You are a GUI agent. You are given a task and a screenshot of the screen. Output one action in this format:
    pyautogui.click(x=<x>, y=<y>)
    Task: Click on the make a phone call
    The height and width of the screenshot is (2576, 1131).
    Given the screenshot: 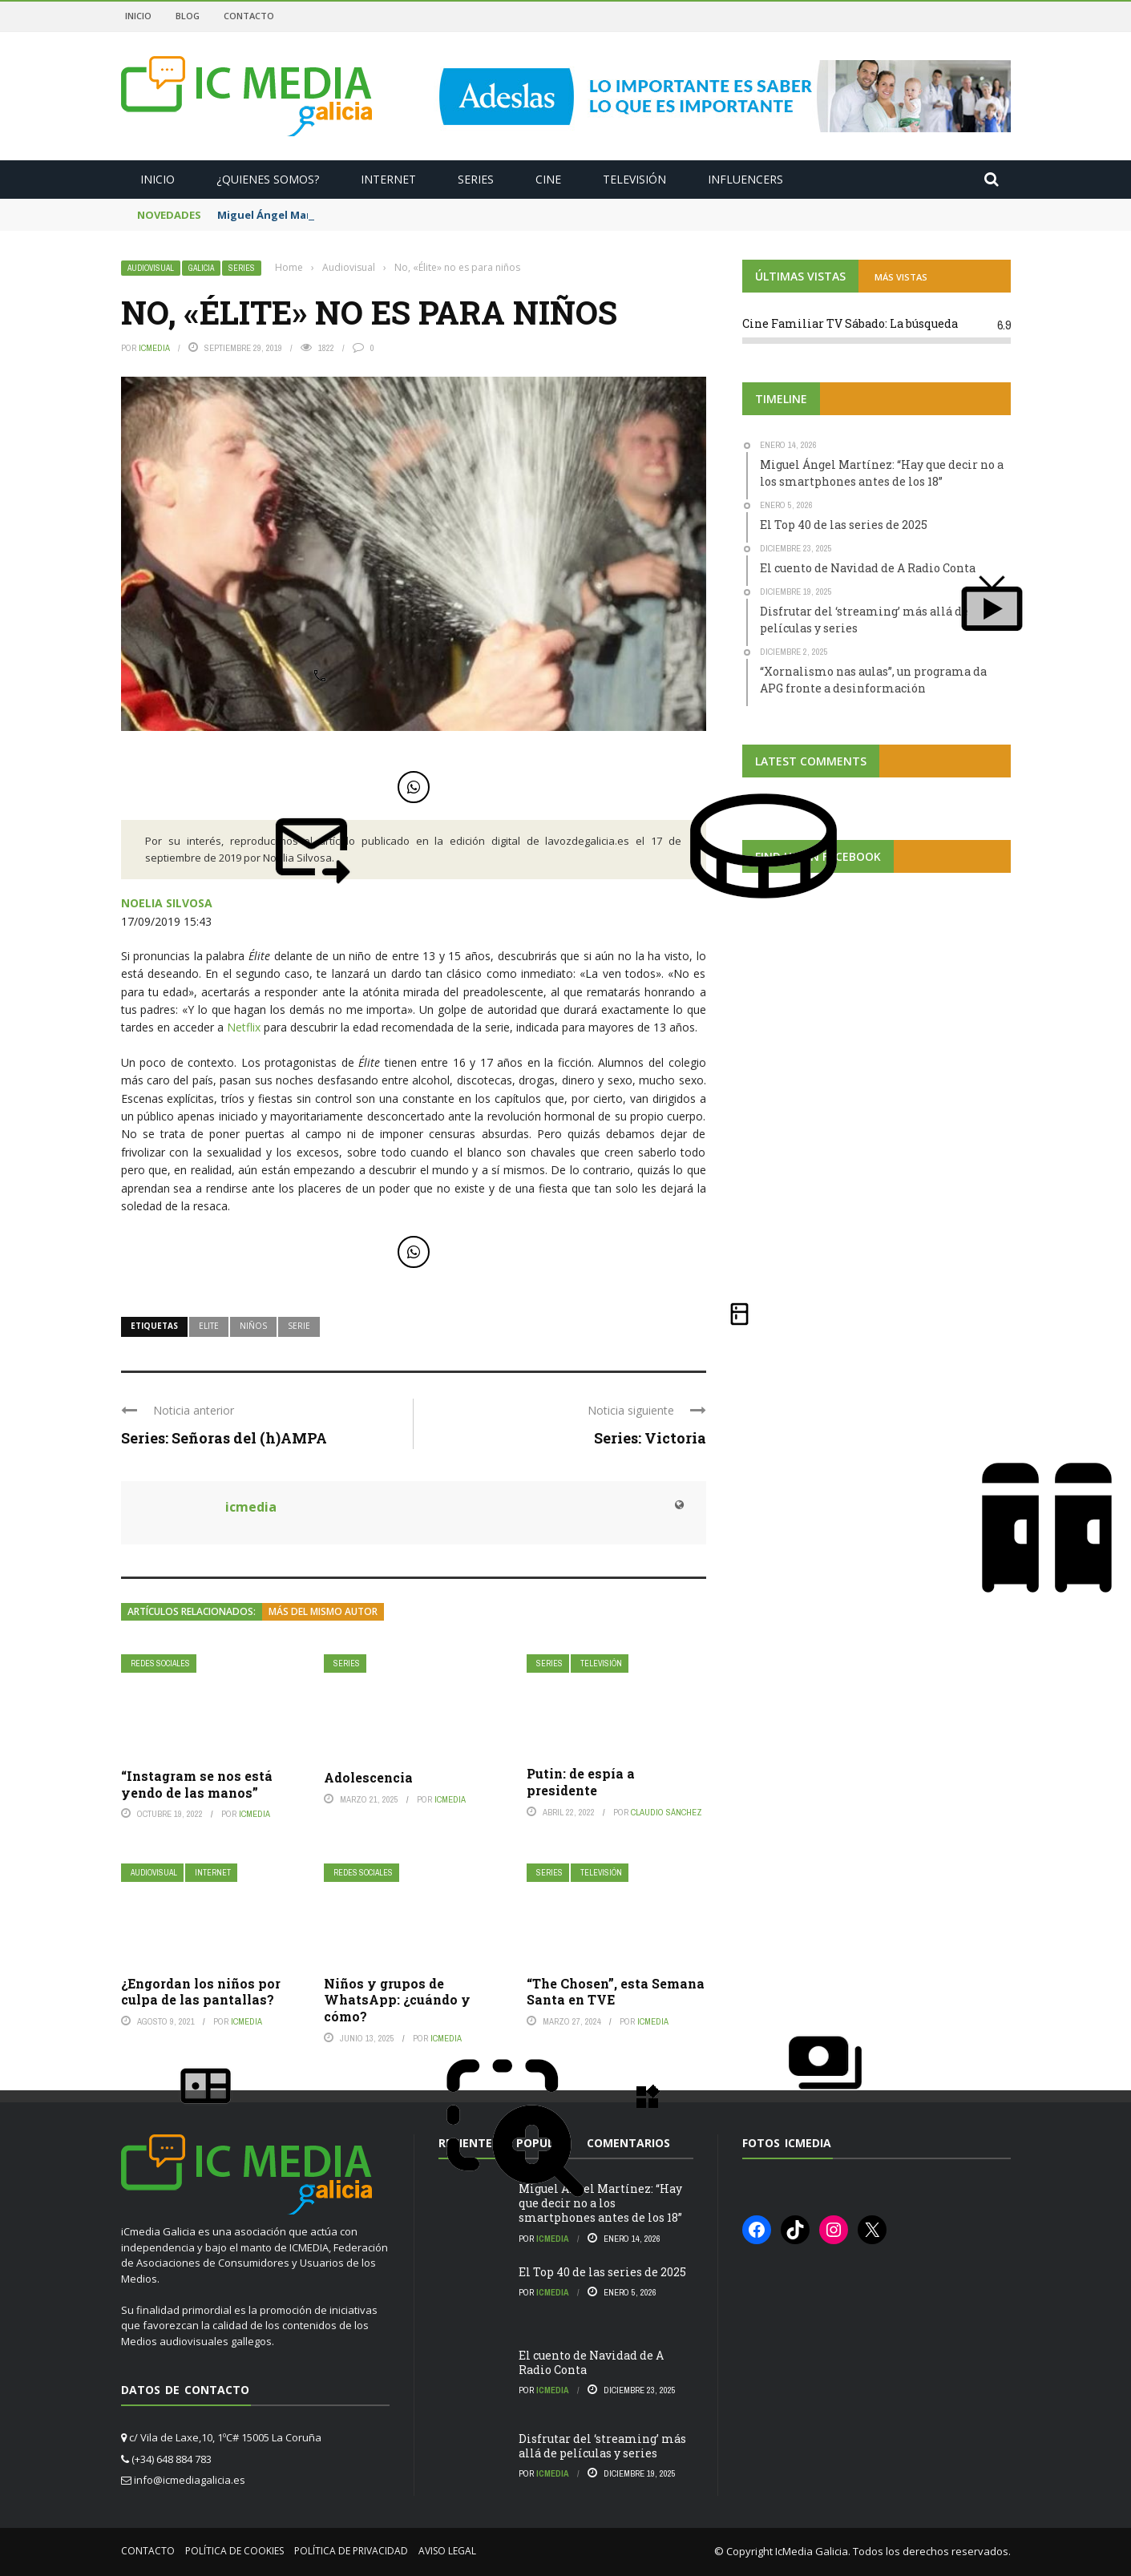 What is the action you would take?
    pyautogui.click(x=320, y=676)
    